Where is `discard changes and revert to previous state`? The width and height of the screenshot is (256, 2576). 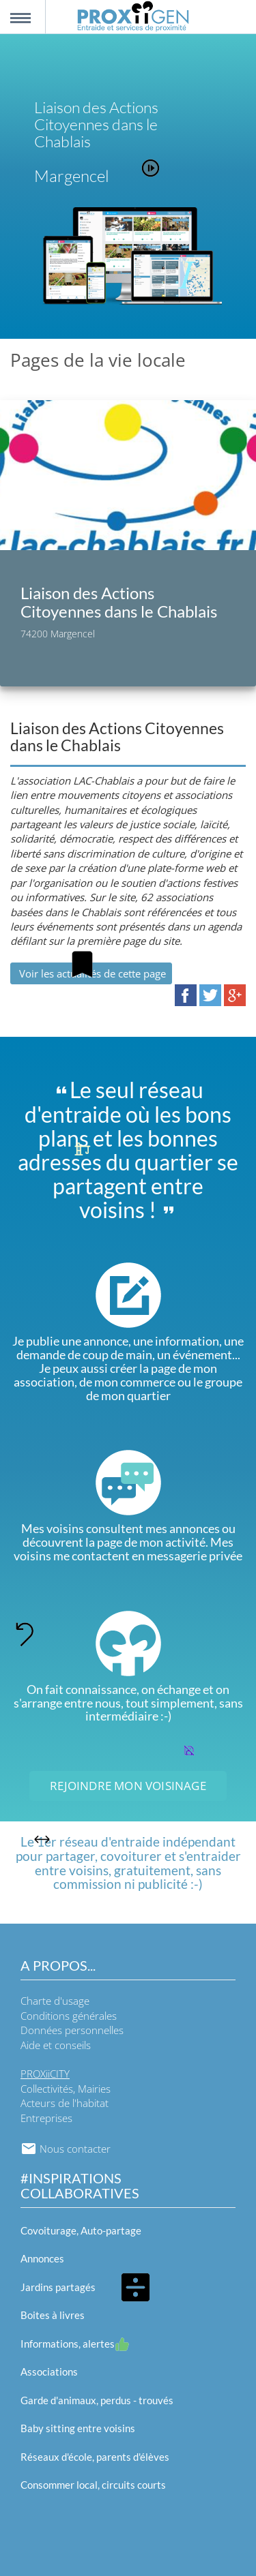
discard changes and revert to previous state is located at coordinates (24, 1633).